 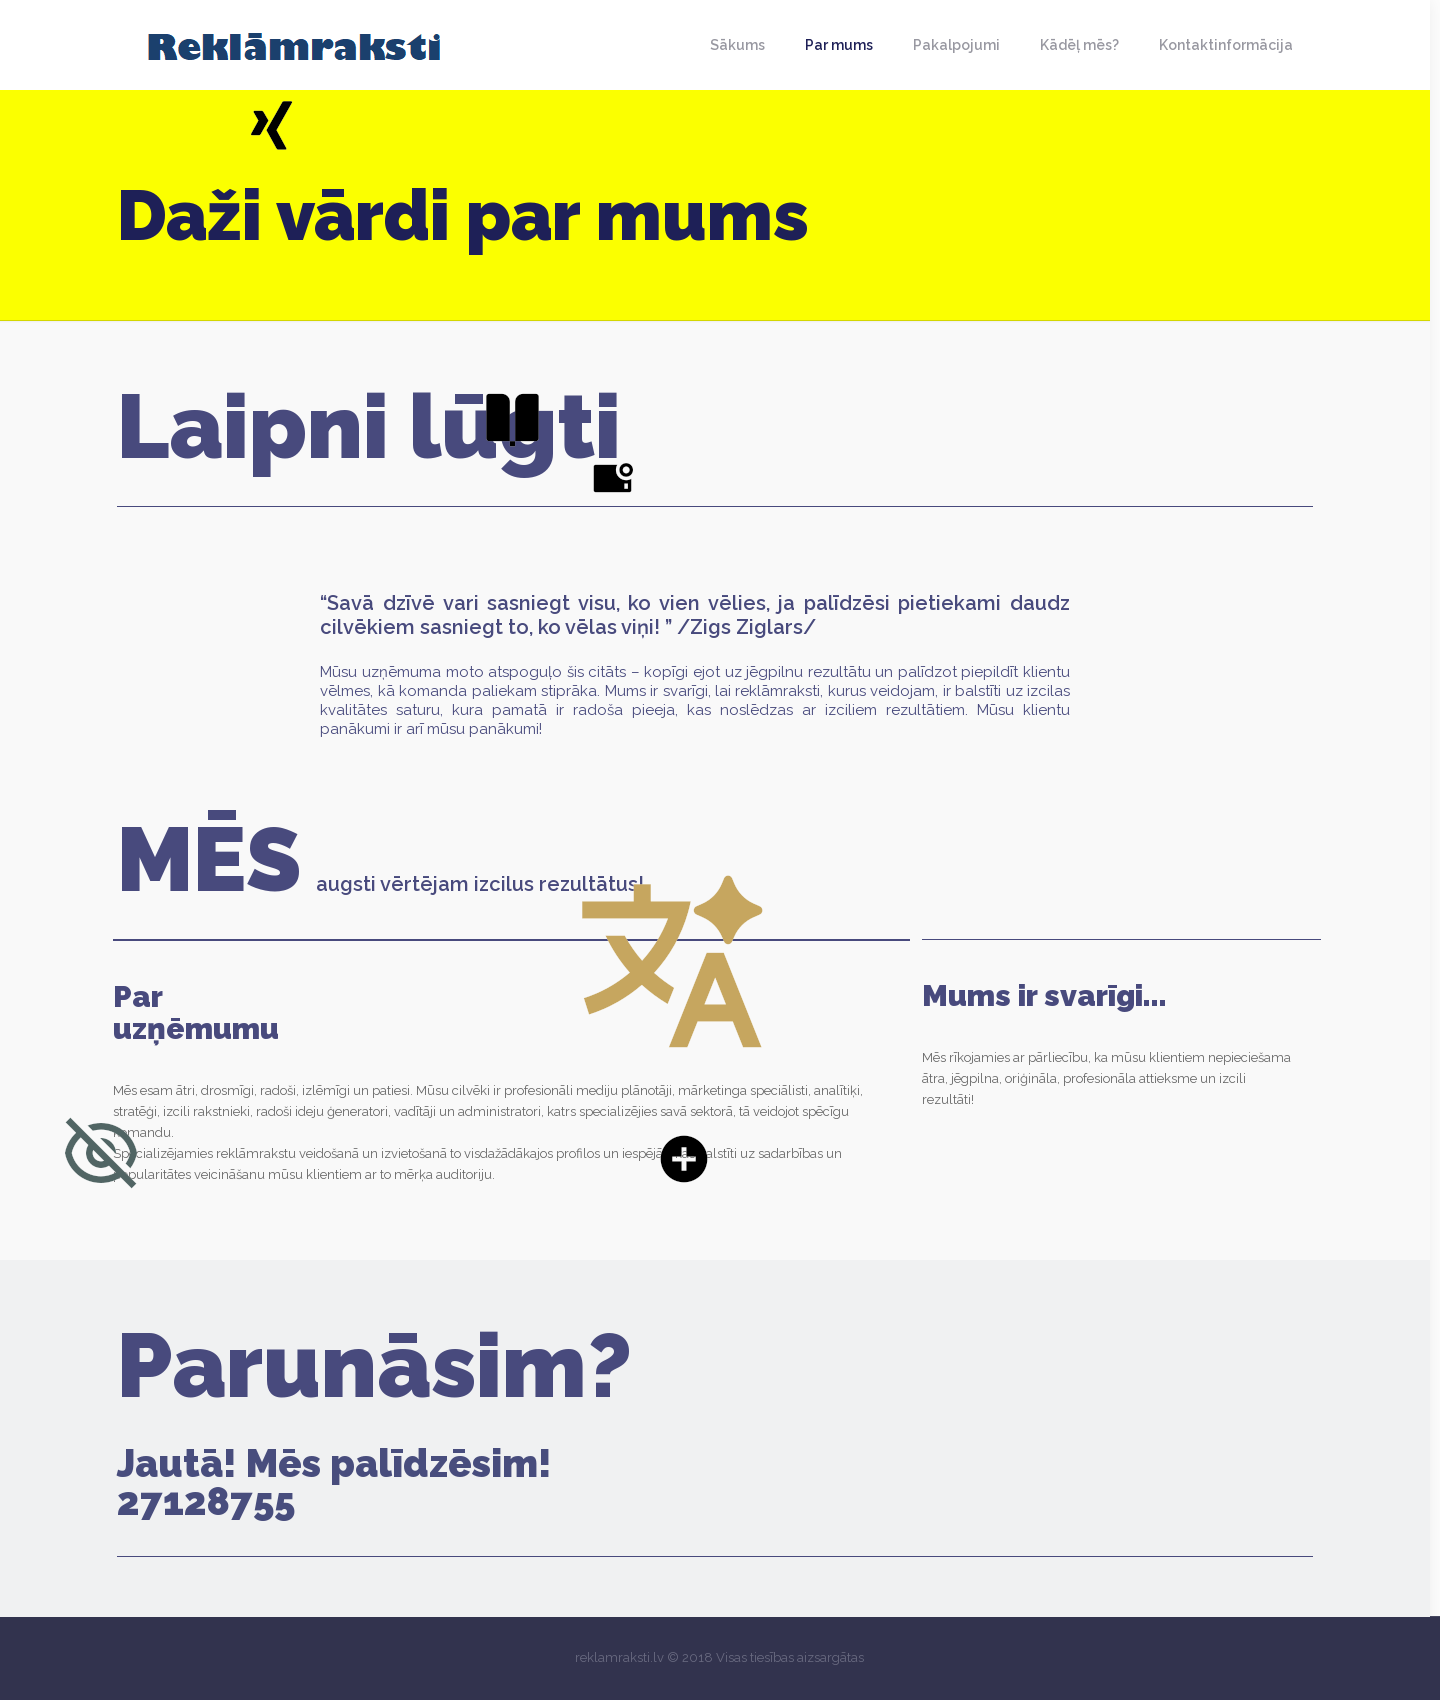 What do you see at coordinates (612, 478) in the screenshot?
I see `access phone camera` at bounding box center [612, 478].